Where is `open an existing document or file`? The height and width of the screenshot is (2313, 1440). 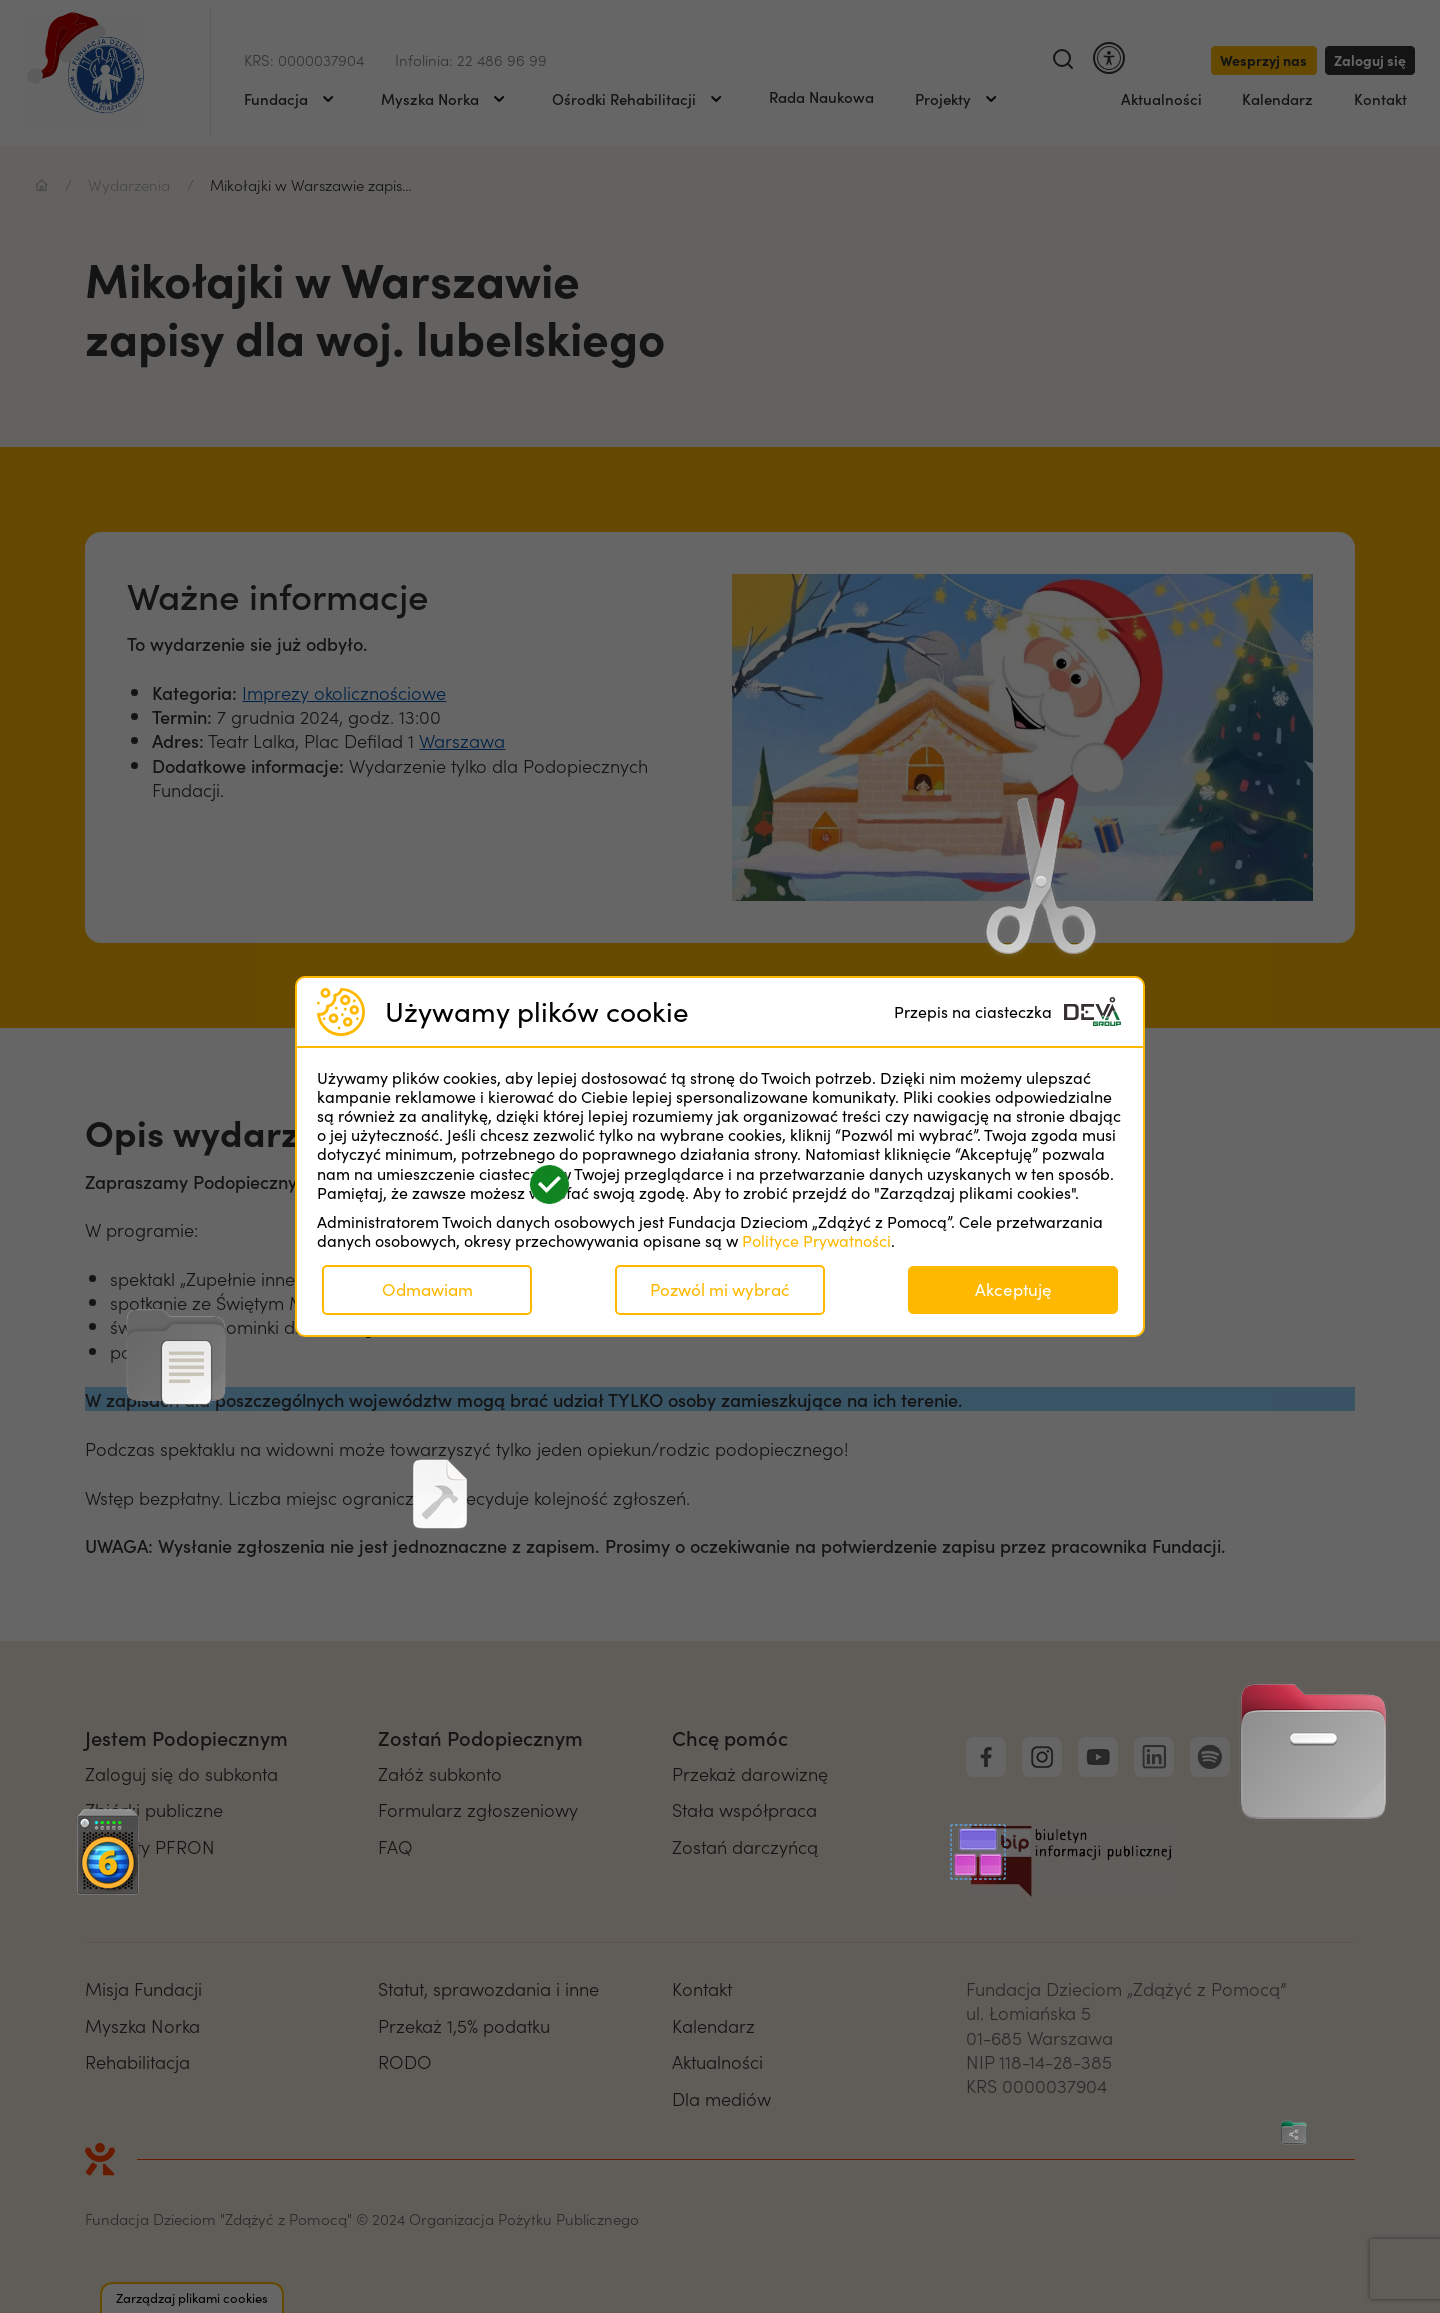
open an existing document or file is located at coordinates (176, 1355).